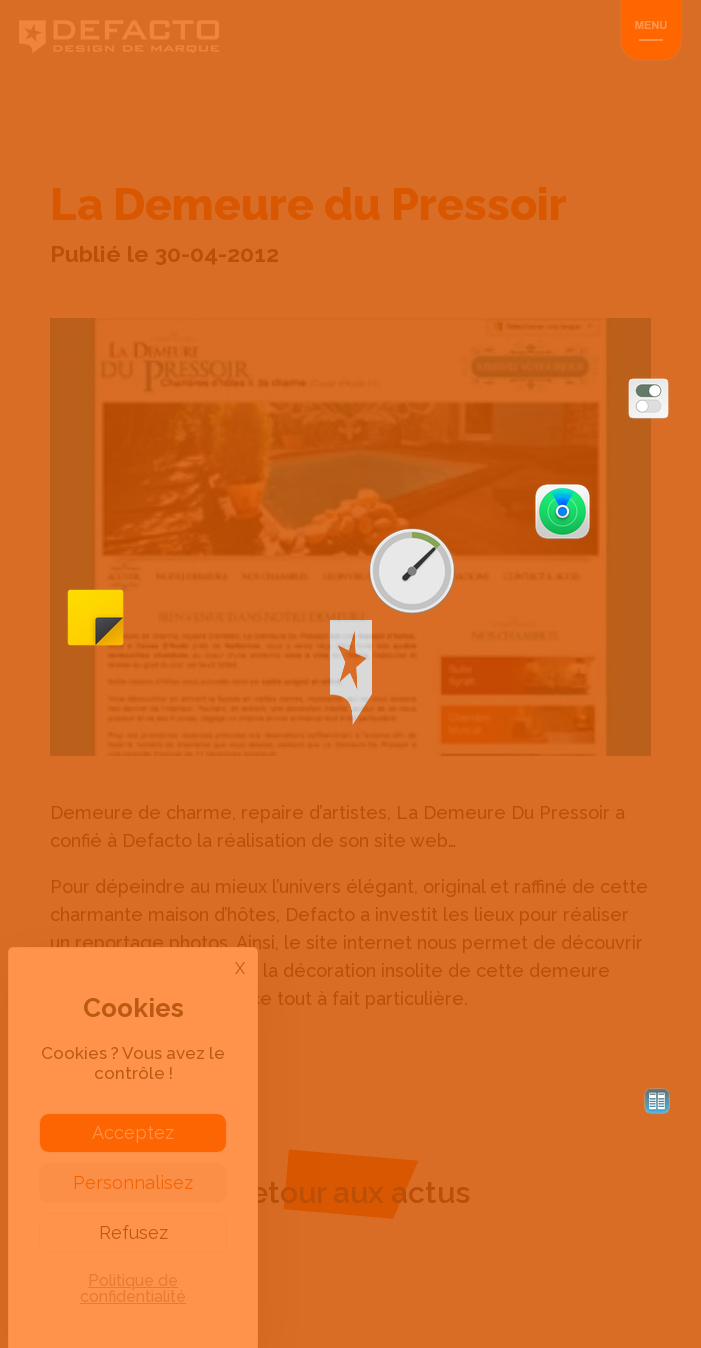 The width and height of the screenshot is (701, 1348). I want to click on open sysprof system profiler application, so click(412, 571).